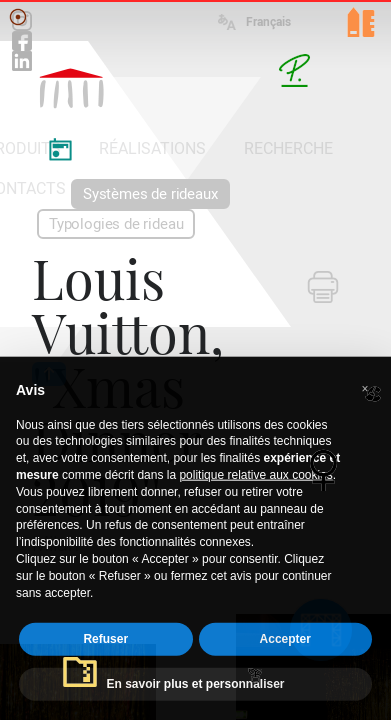  What do you see at coordinates (294, 70) in the screenshot?
I see `open personio HR management app` at bounding box center [294, 70].